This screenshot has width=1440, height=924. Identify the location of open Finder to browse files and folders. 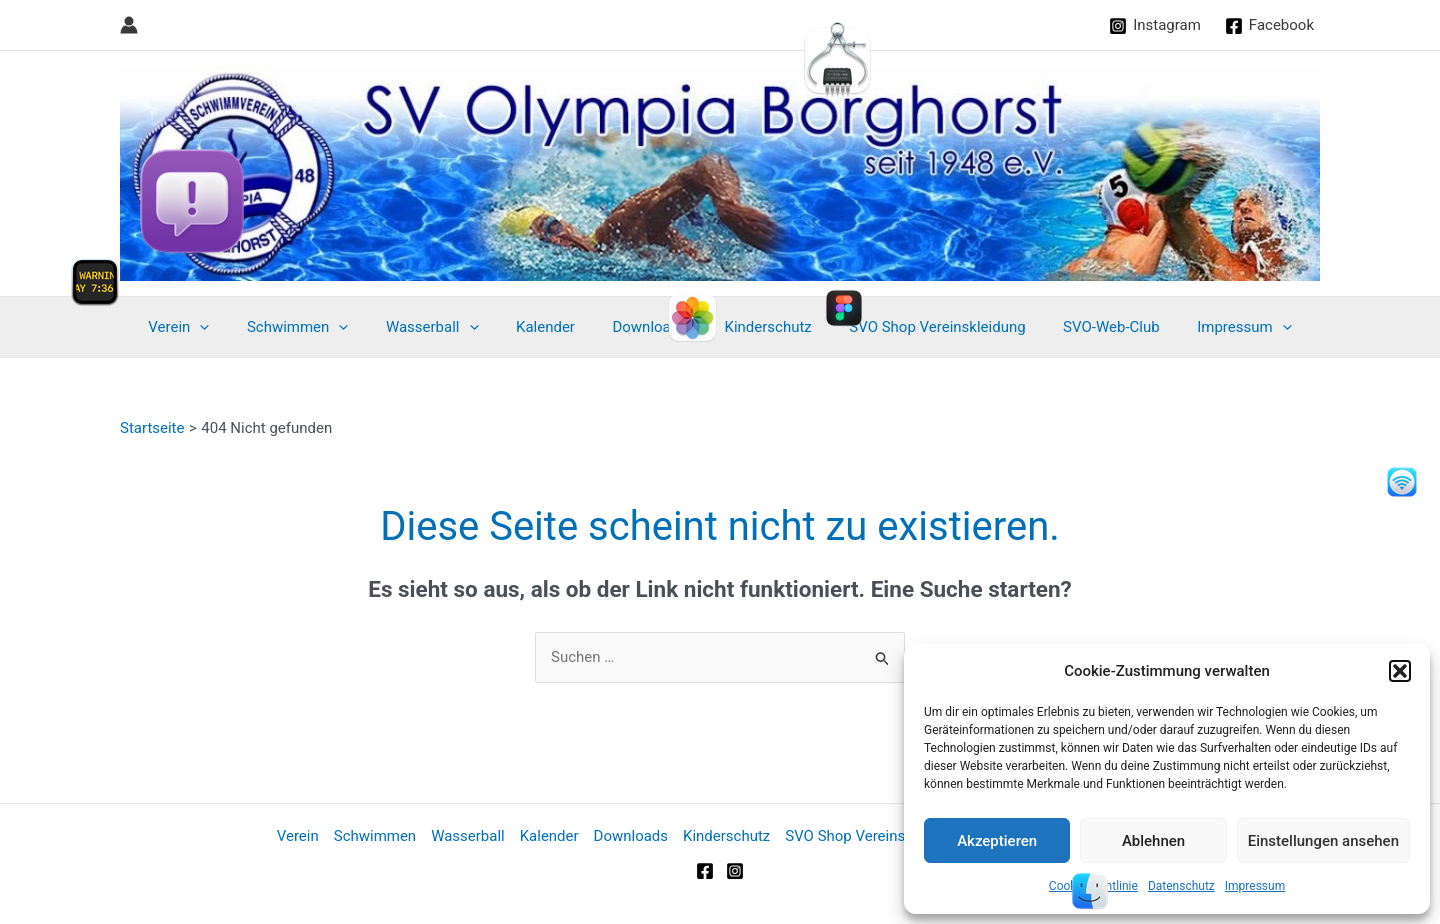
(1090, 891).